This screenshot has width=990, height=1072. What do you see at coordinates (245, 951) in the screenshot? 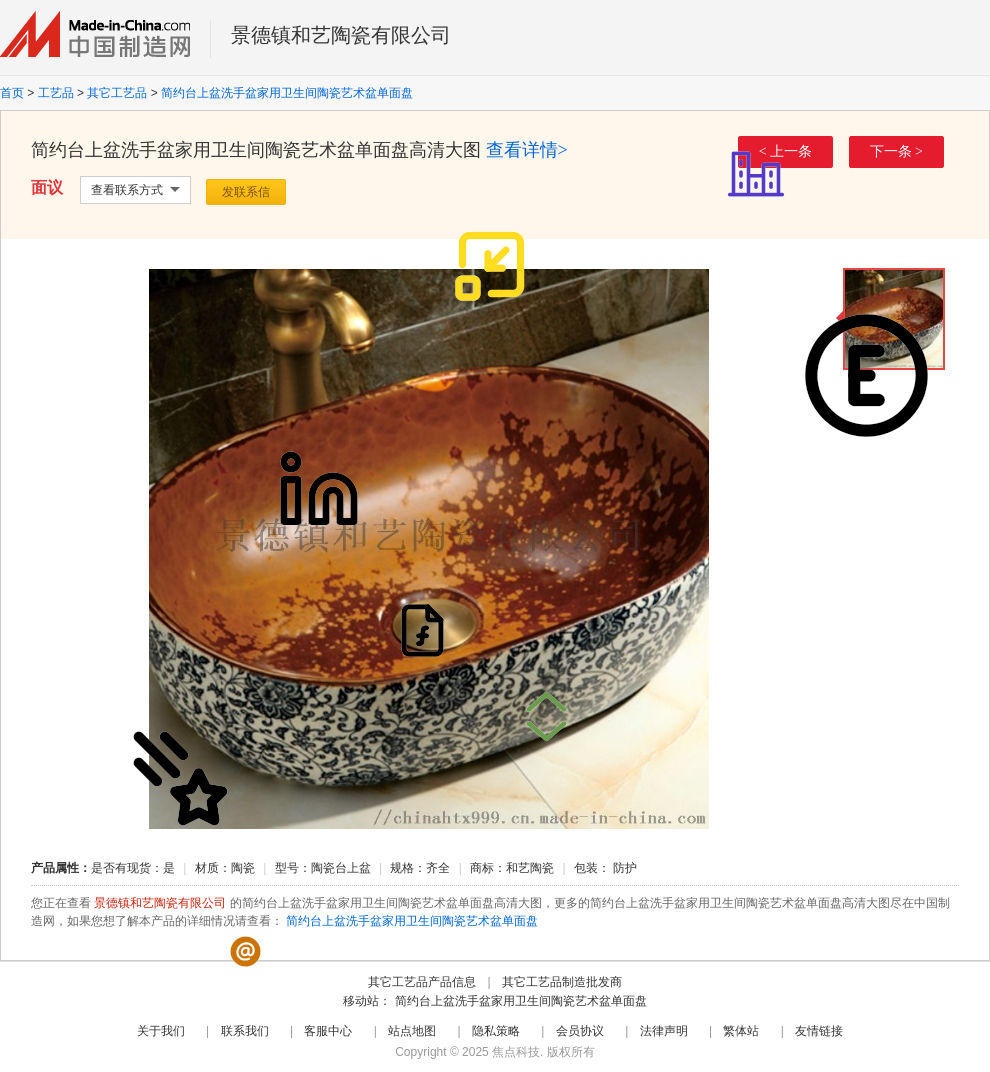
I see `access email or contact options` at bounding box center [245, 951].